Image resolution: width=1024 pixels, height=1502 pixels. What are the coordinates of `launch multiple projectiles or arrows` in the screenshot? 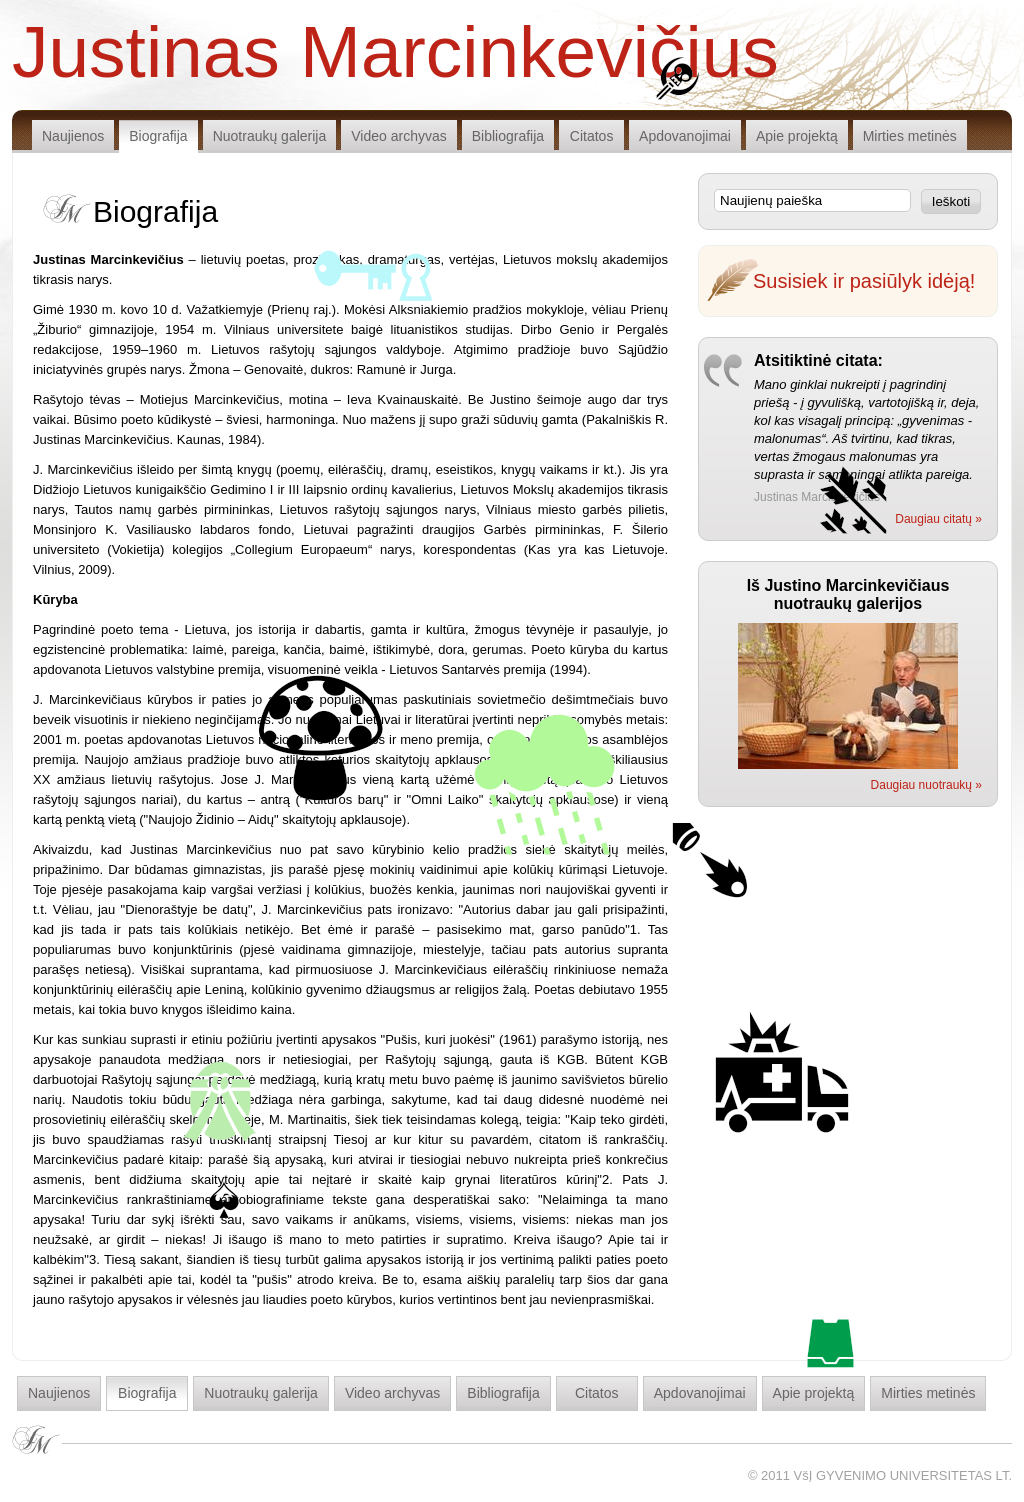 It's located at (853, 500).